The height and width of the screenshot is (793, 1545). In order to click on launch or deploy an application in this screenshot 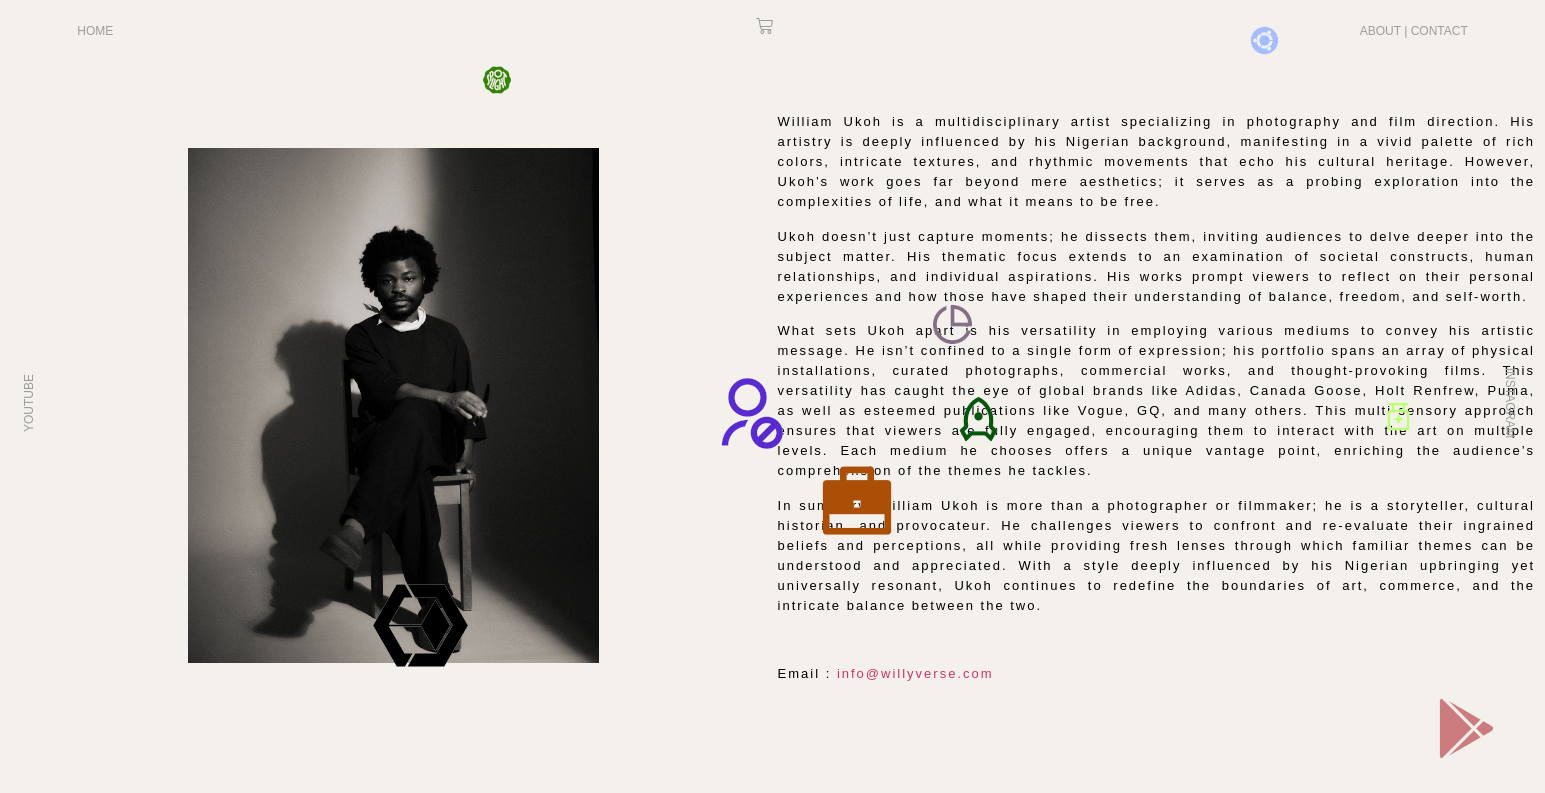, I will do `click(978, 418)`.